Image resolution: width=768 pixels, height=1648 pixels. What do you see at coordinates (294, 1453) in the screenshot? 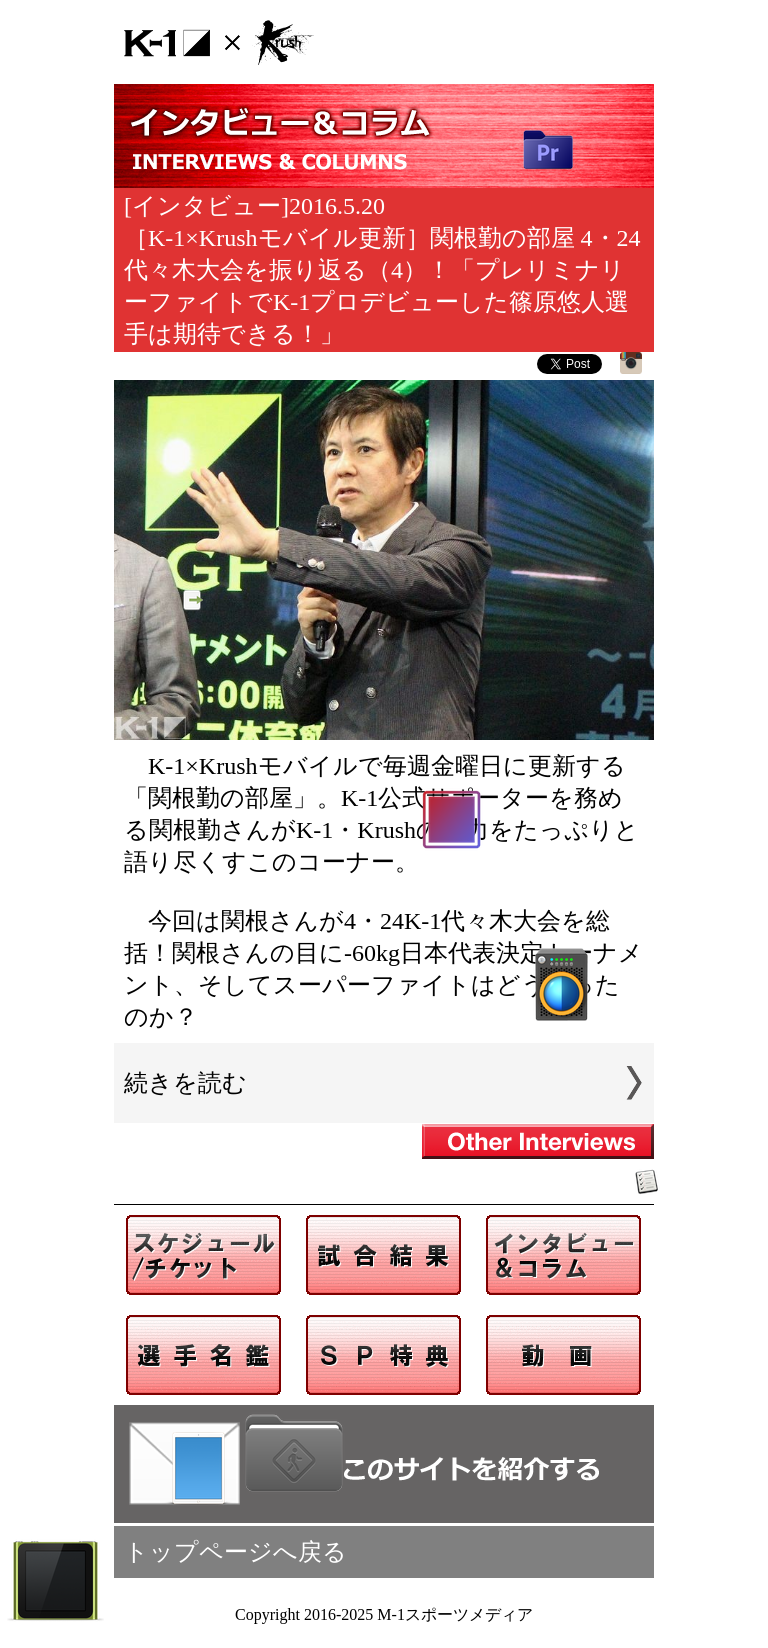
I see `access public or shared folder` at bounding box center [294, 1453].